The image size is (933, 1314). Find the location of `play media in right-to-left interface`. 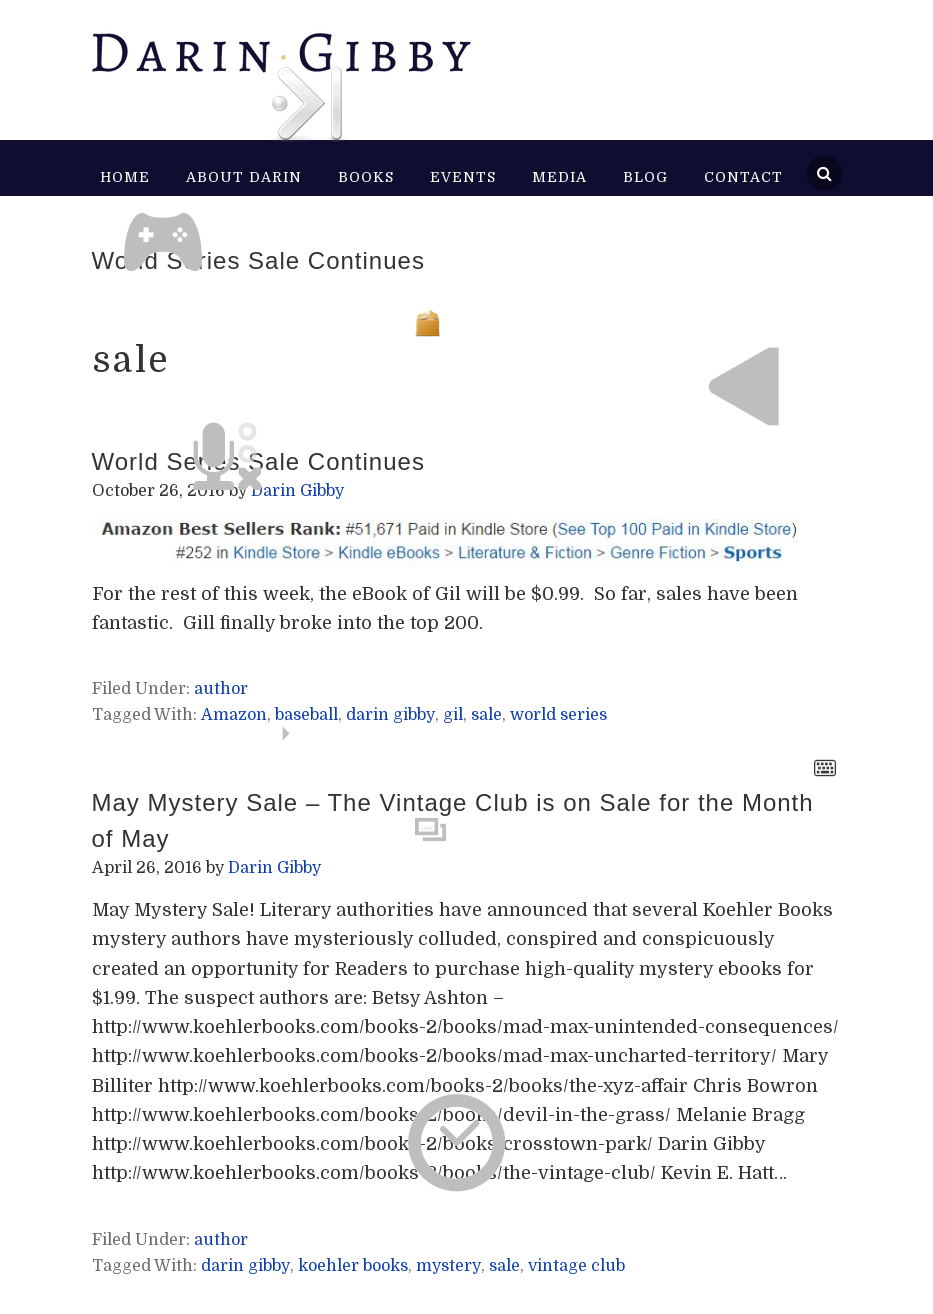

play media in right-to-left interface is located at coordinates (747, 386).